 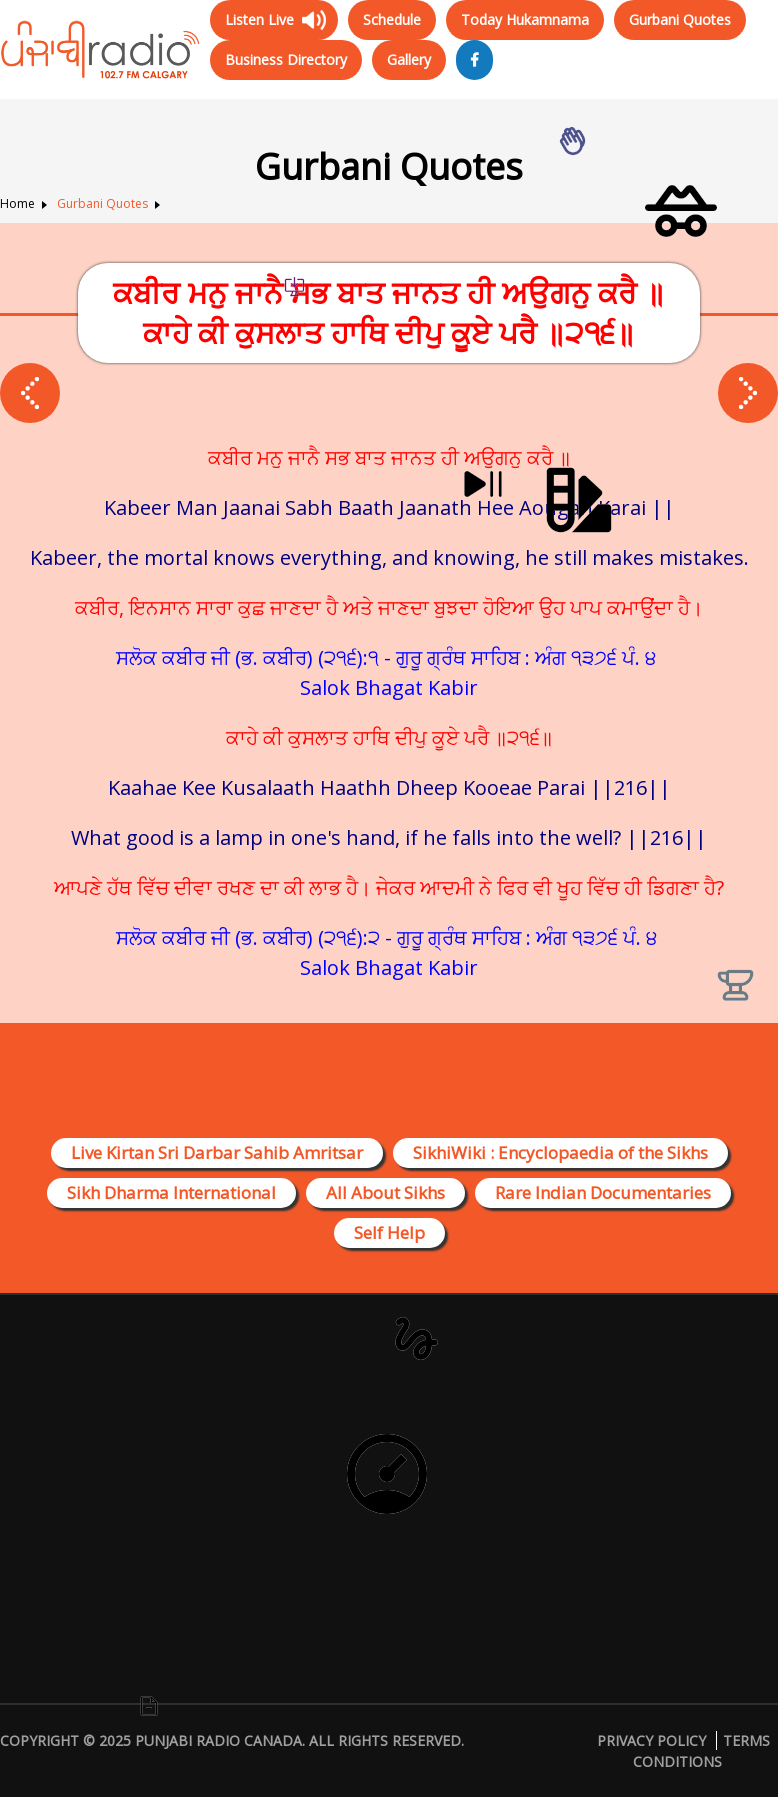 I want to click on toggle between play and pause for media, so click(x=483, y=484).